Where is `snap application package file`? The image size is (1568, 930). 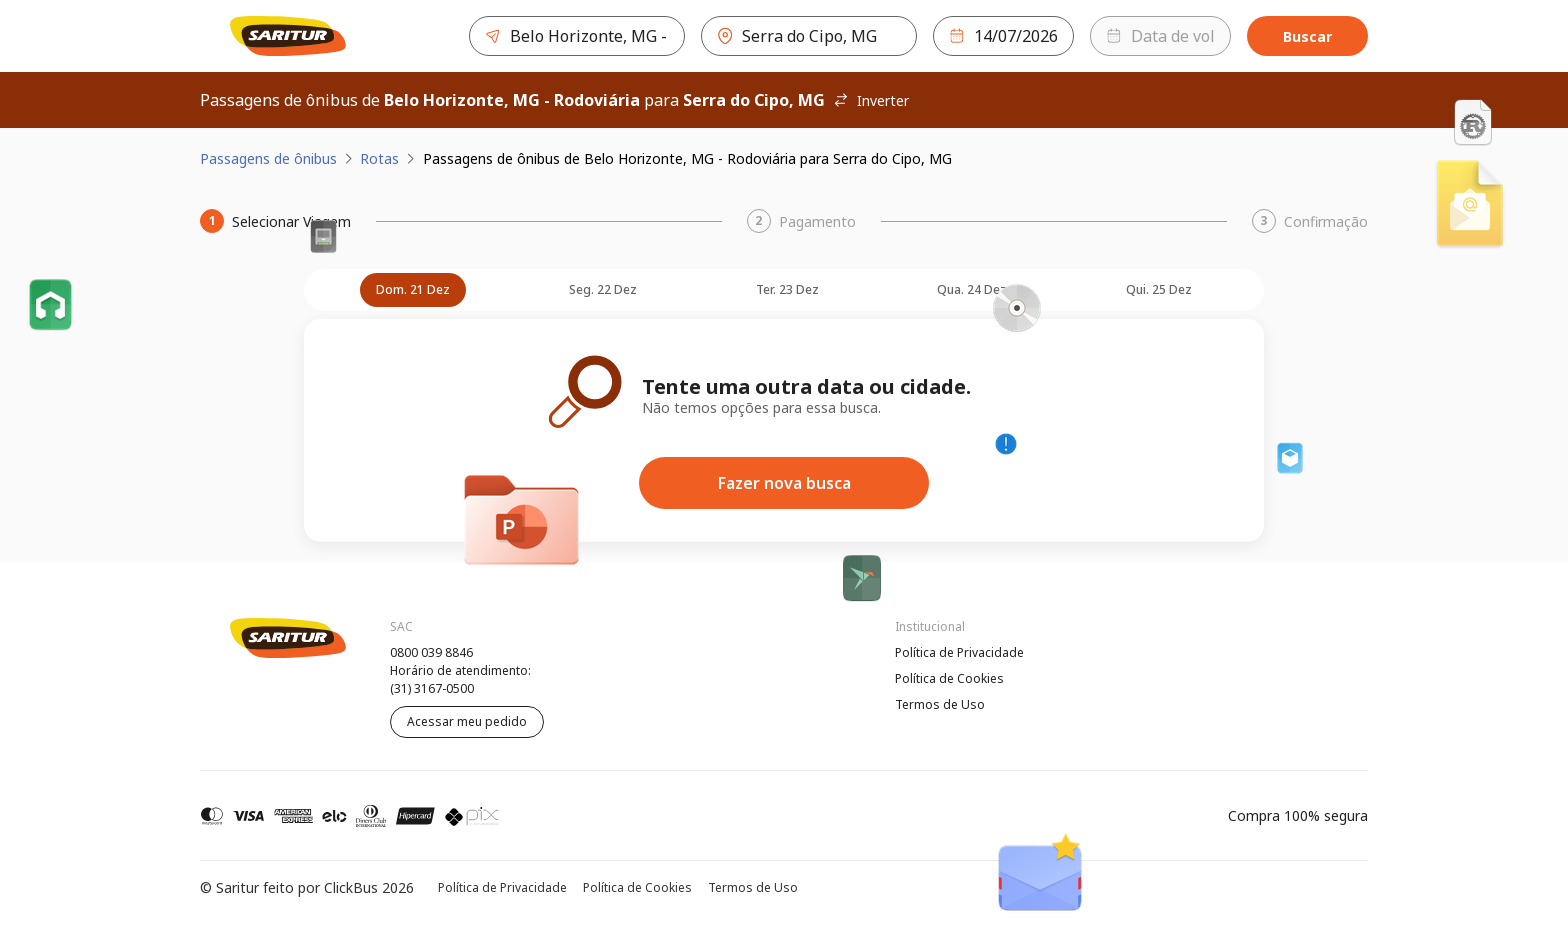 snap application package file is located at coordinates (862, 578).